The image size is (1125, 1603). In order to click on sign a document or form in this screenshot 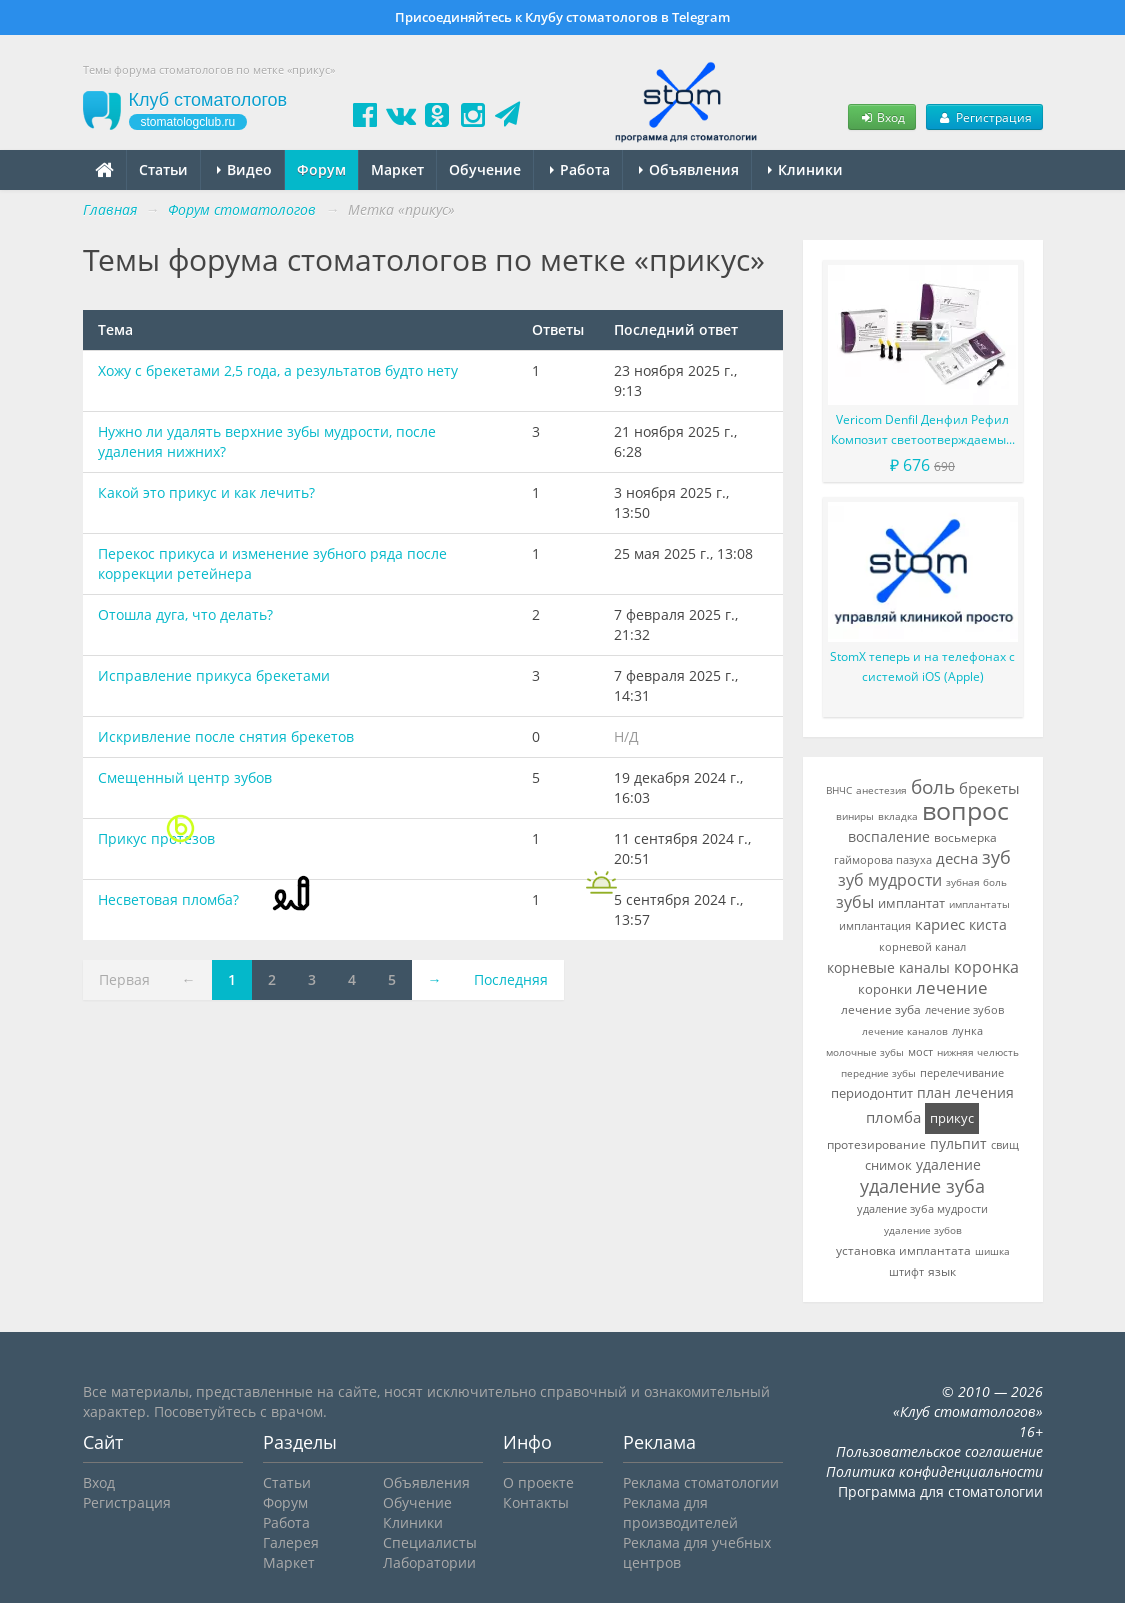, I will do `click(292, 895)`.